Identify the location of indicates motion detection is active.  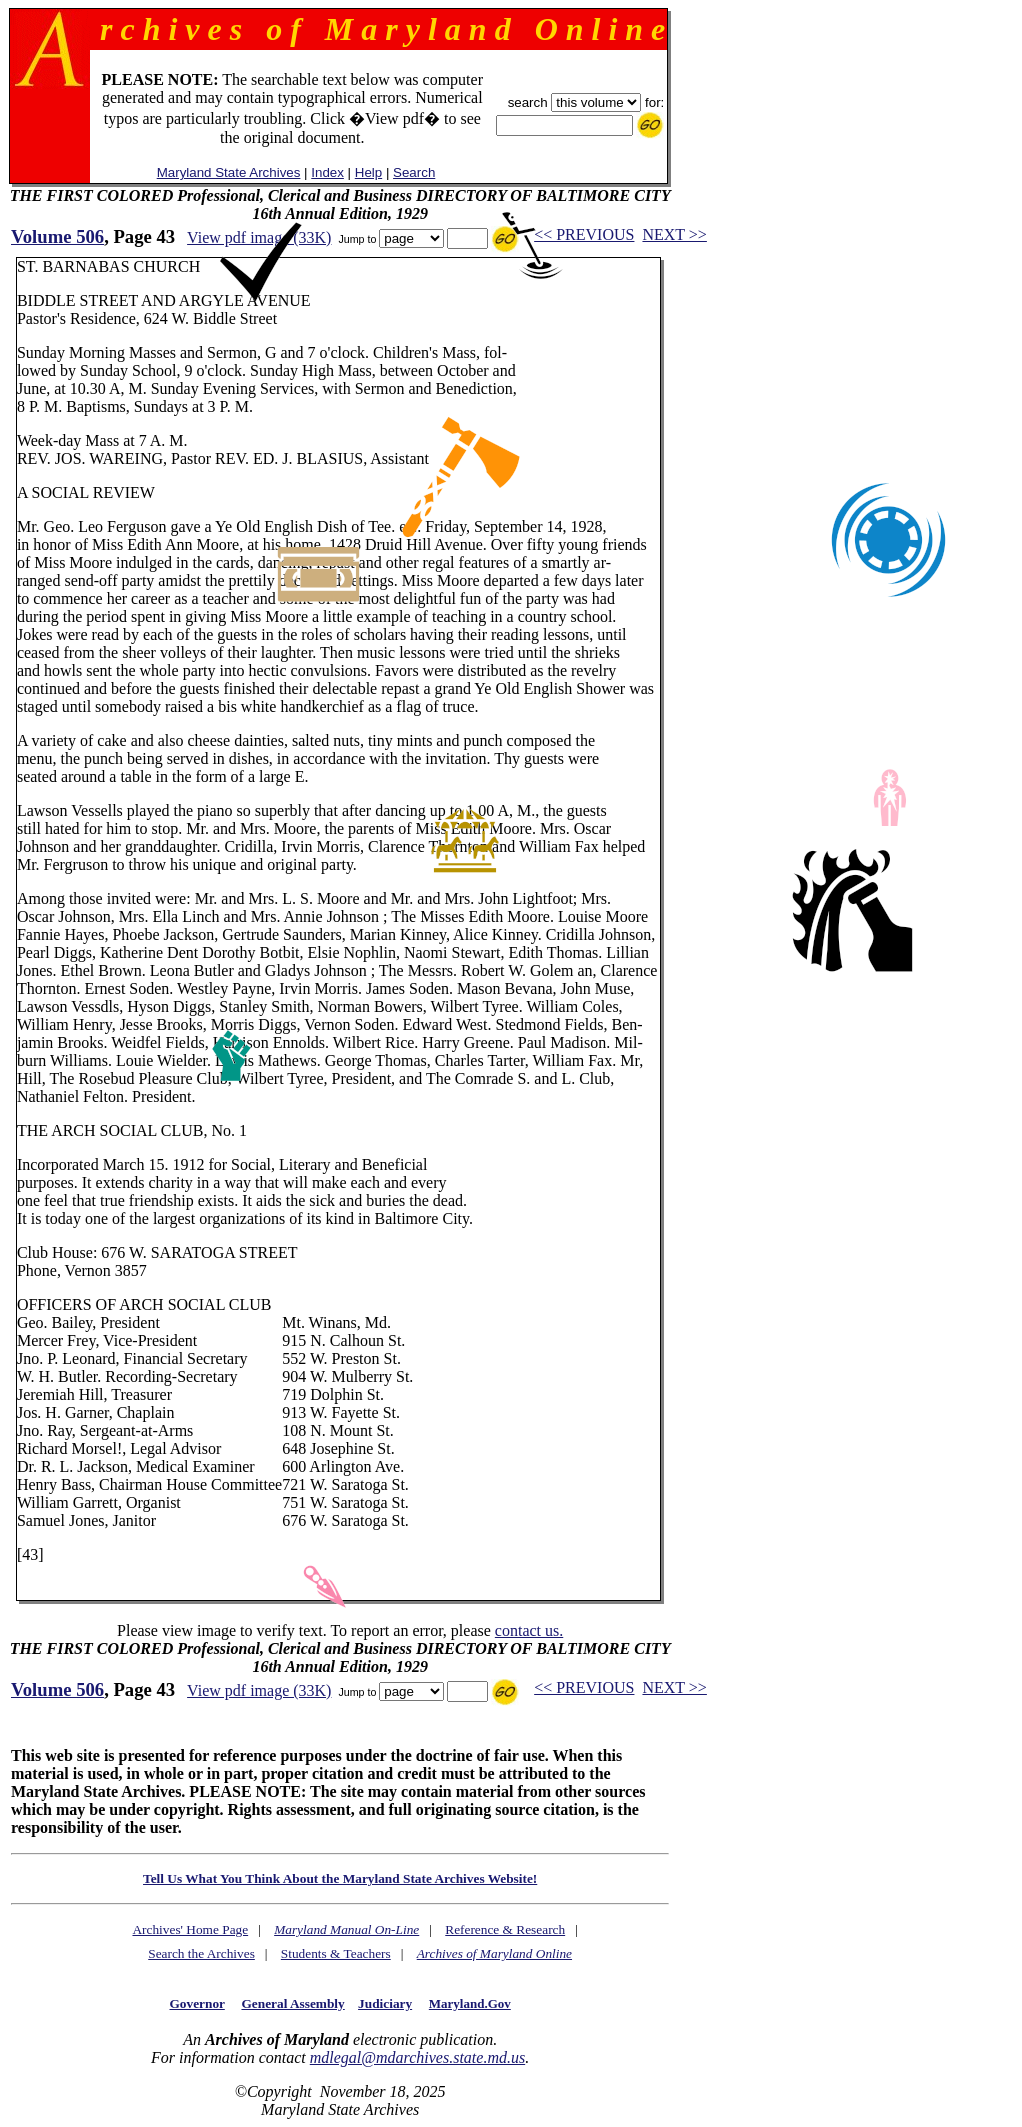
(888, 540).